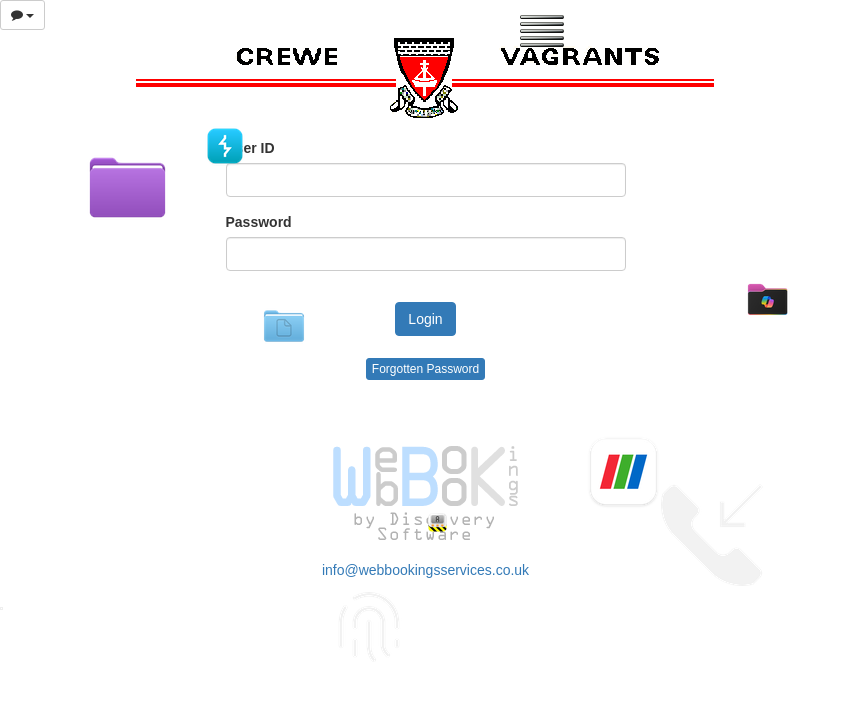  I want to click on open your documents folder, so click(284, 326).